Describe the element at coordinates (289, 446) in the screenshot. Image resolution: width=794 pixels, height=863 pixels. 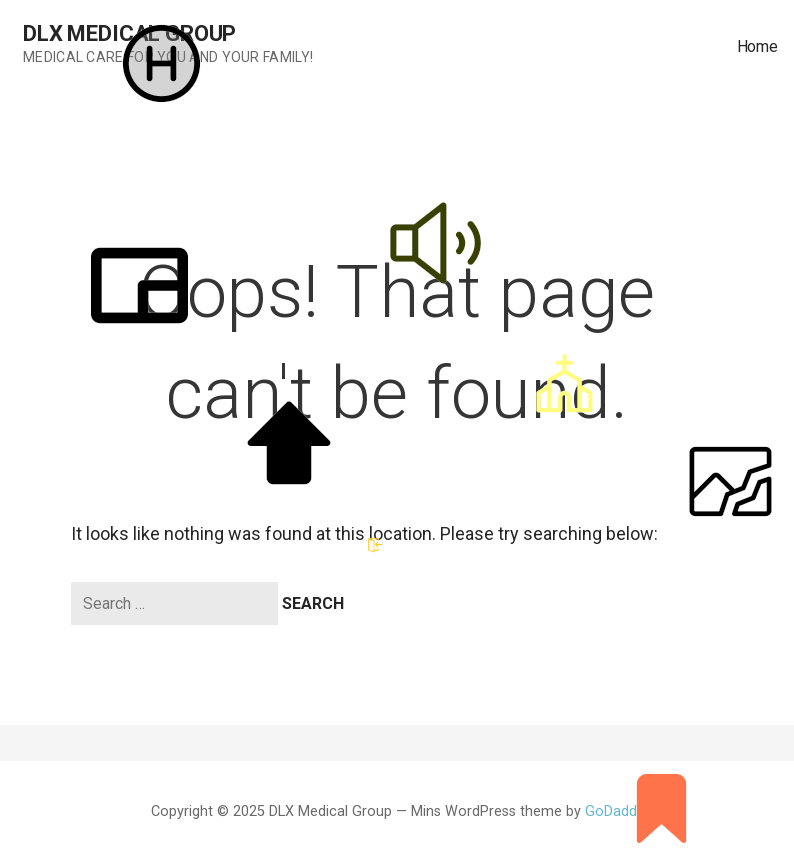
I see `upload a file or content` at that location.